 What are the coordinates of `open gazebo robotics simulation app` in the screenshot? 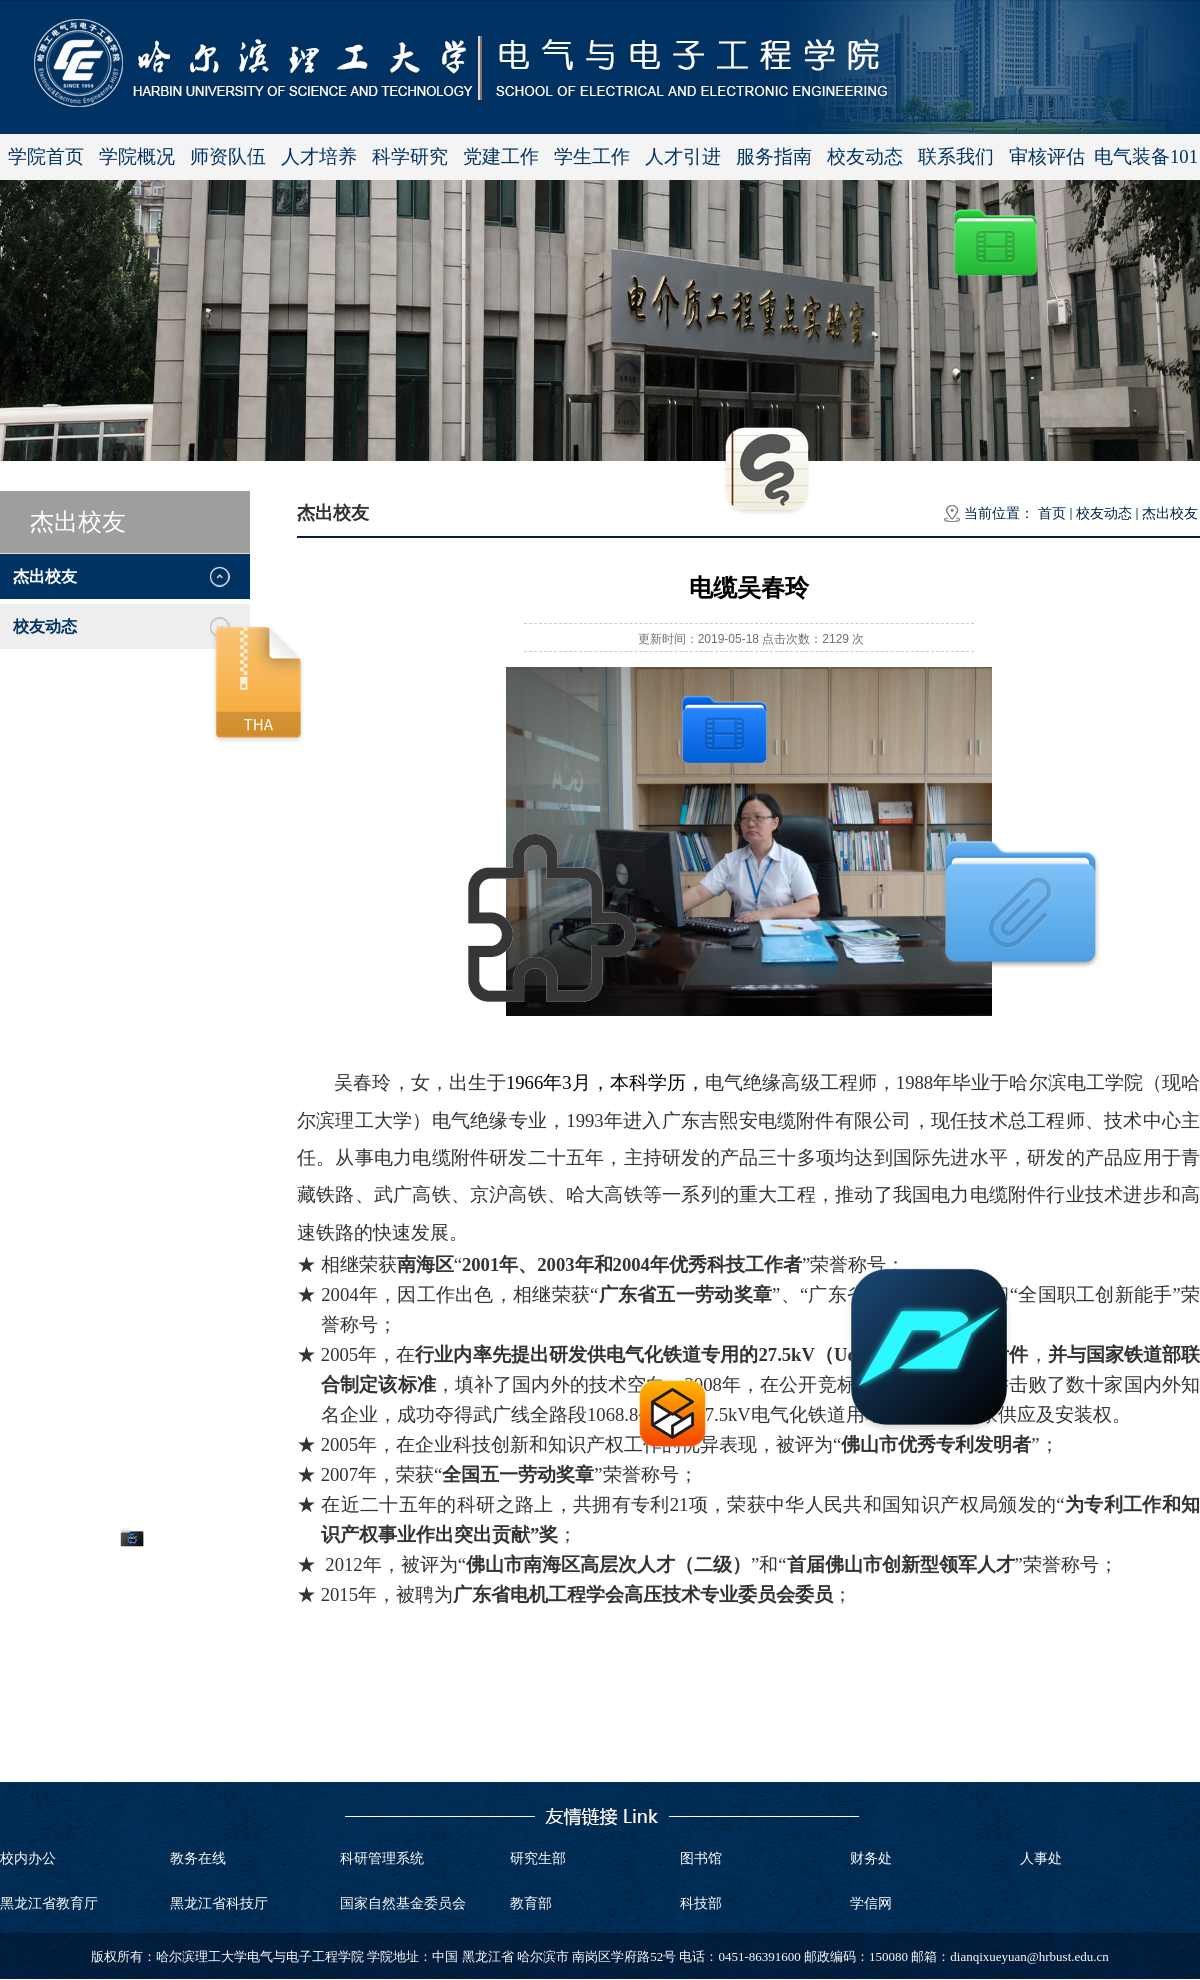 It's located at (672, 1413).